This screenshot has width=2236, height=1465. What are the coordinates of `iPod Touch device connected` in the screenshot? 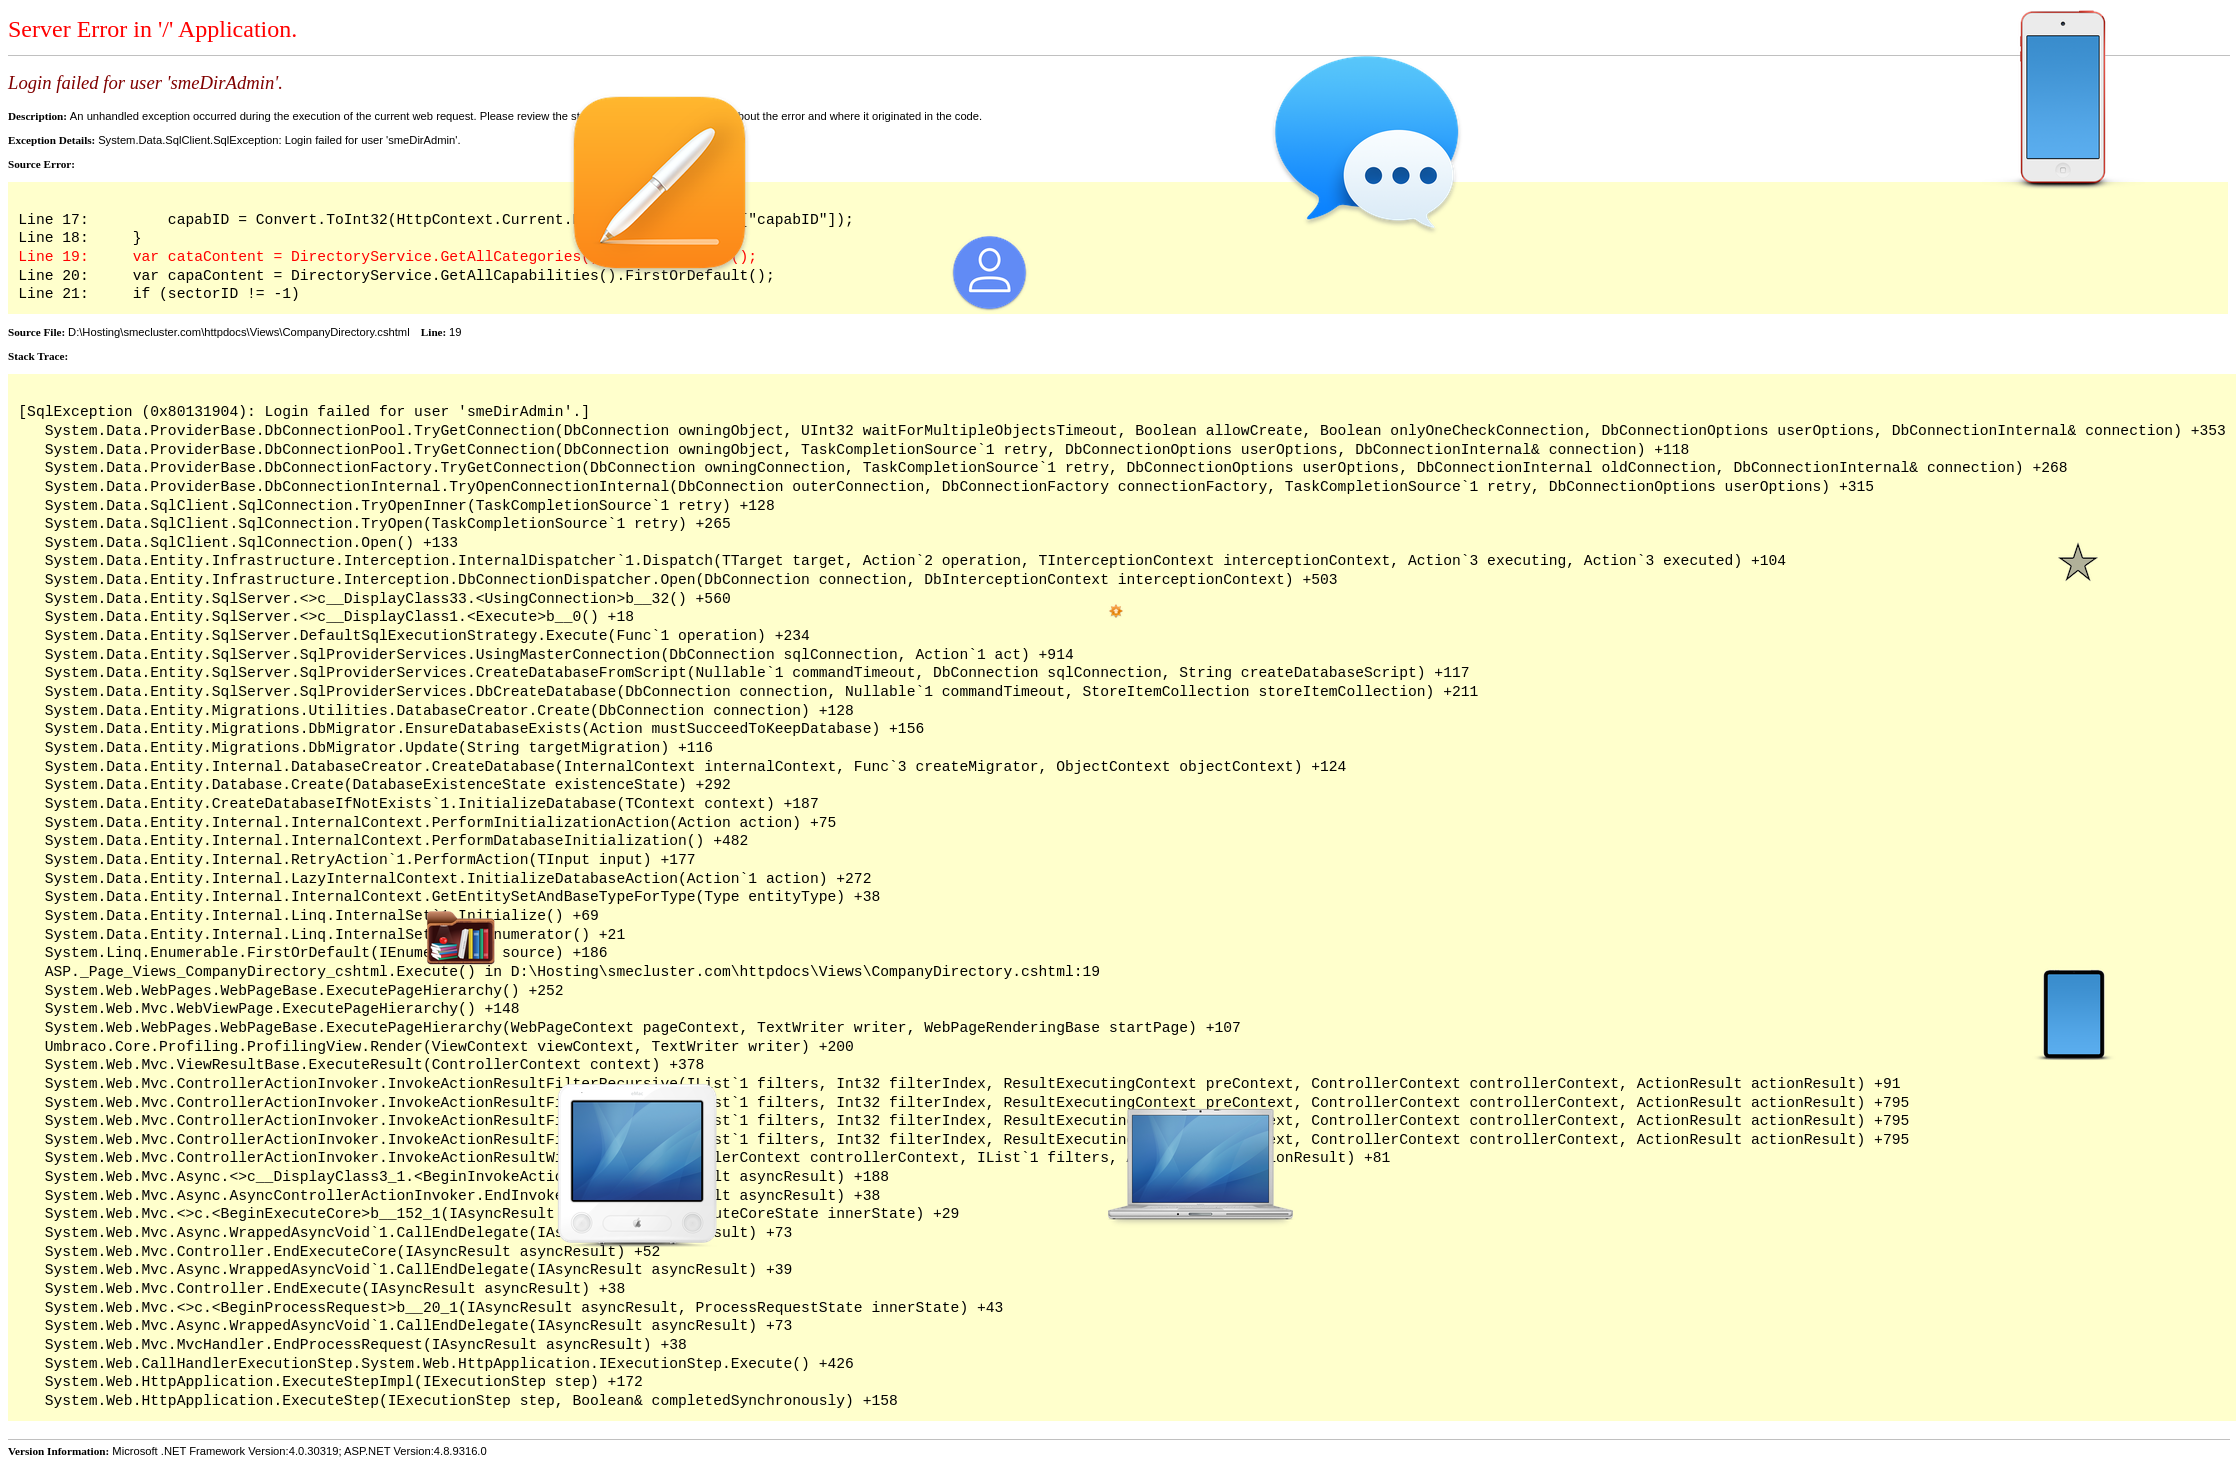 It's located at (2063, 100).